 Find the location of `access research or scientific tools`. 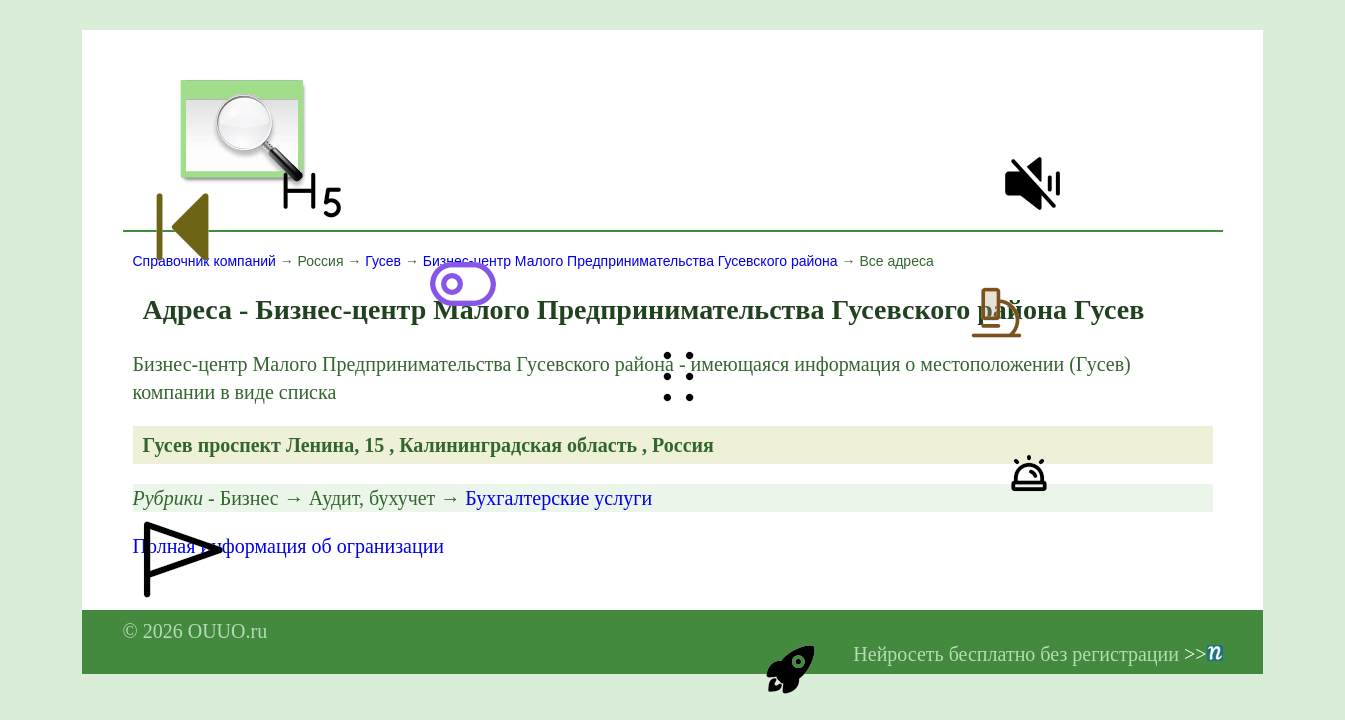

access research or scientific tools is located at coordinates (996, 314).